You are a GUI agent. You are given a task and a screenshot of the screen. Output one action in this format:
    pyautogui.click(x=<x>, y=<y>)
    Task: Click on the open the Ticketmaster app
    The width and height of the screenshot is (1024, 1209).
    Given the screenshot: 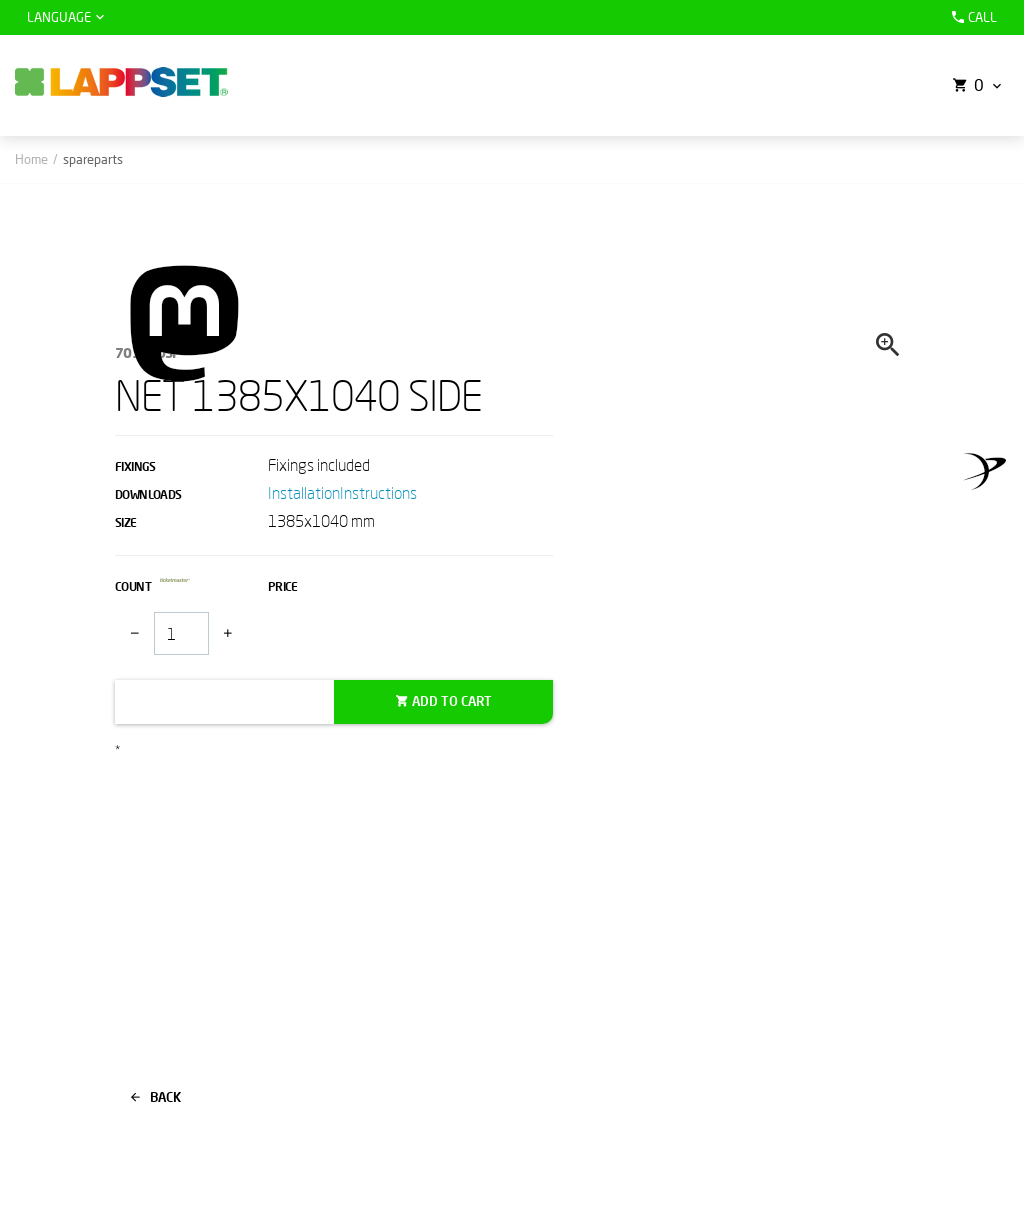 What is the action you would take?
    pyautogui.click(x=175, y=580)
    